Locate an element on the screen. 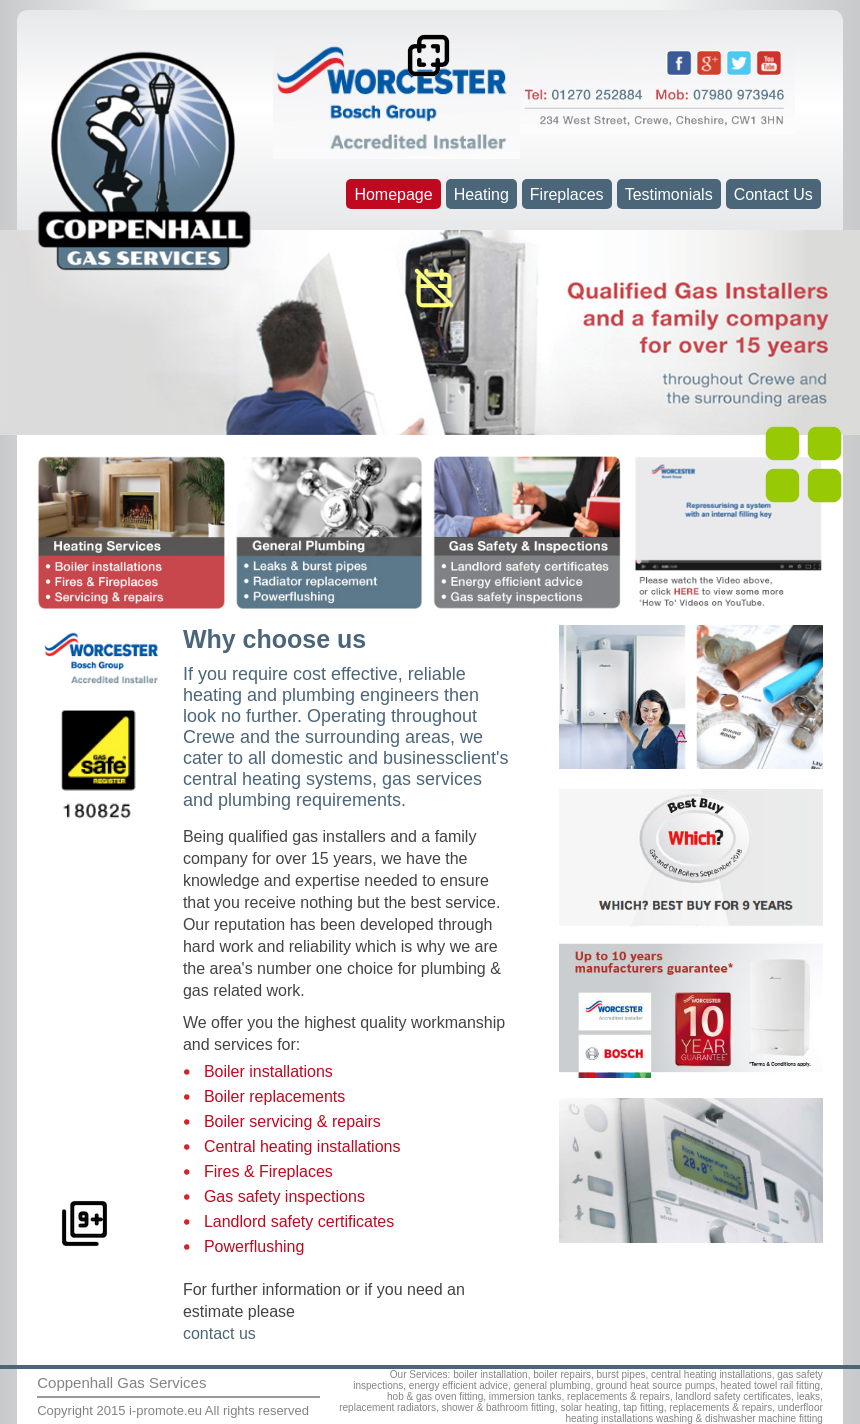 The height and width of the screenshot is (1424, 860). disable calendar or scheduling features is located at coordinates (434, 288).